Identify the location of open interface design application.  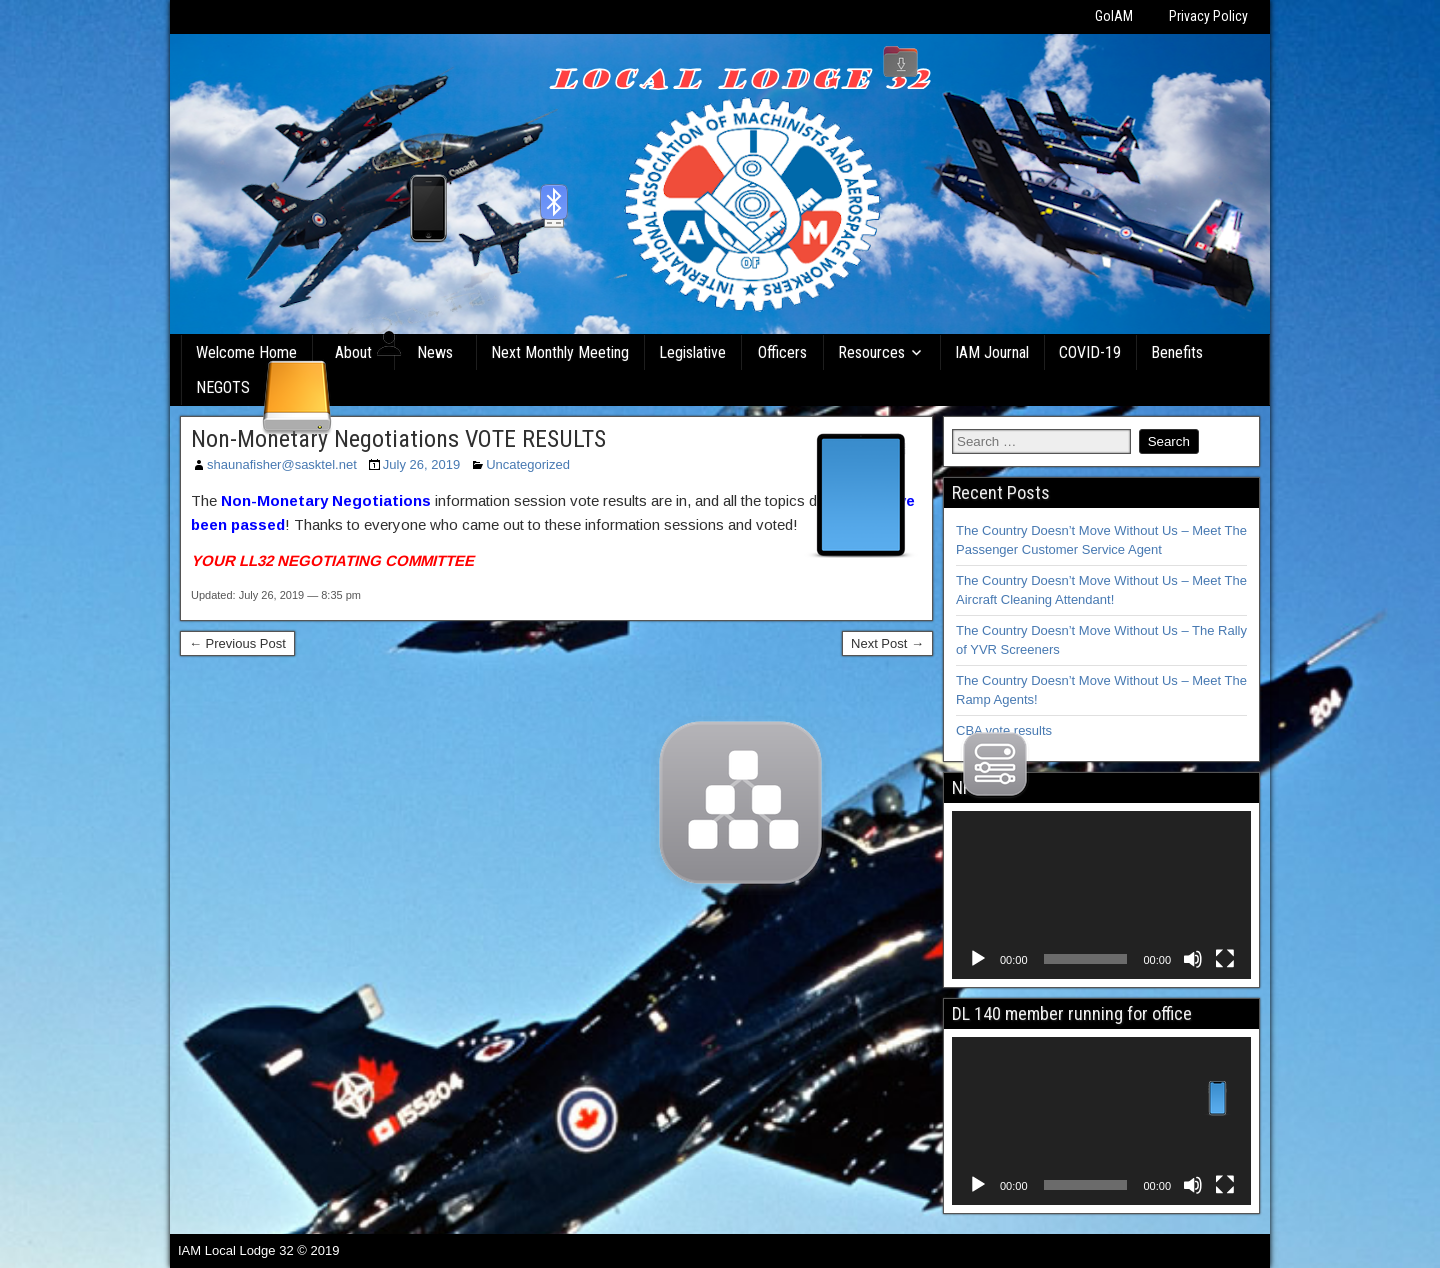
(995, 764).